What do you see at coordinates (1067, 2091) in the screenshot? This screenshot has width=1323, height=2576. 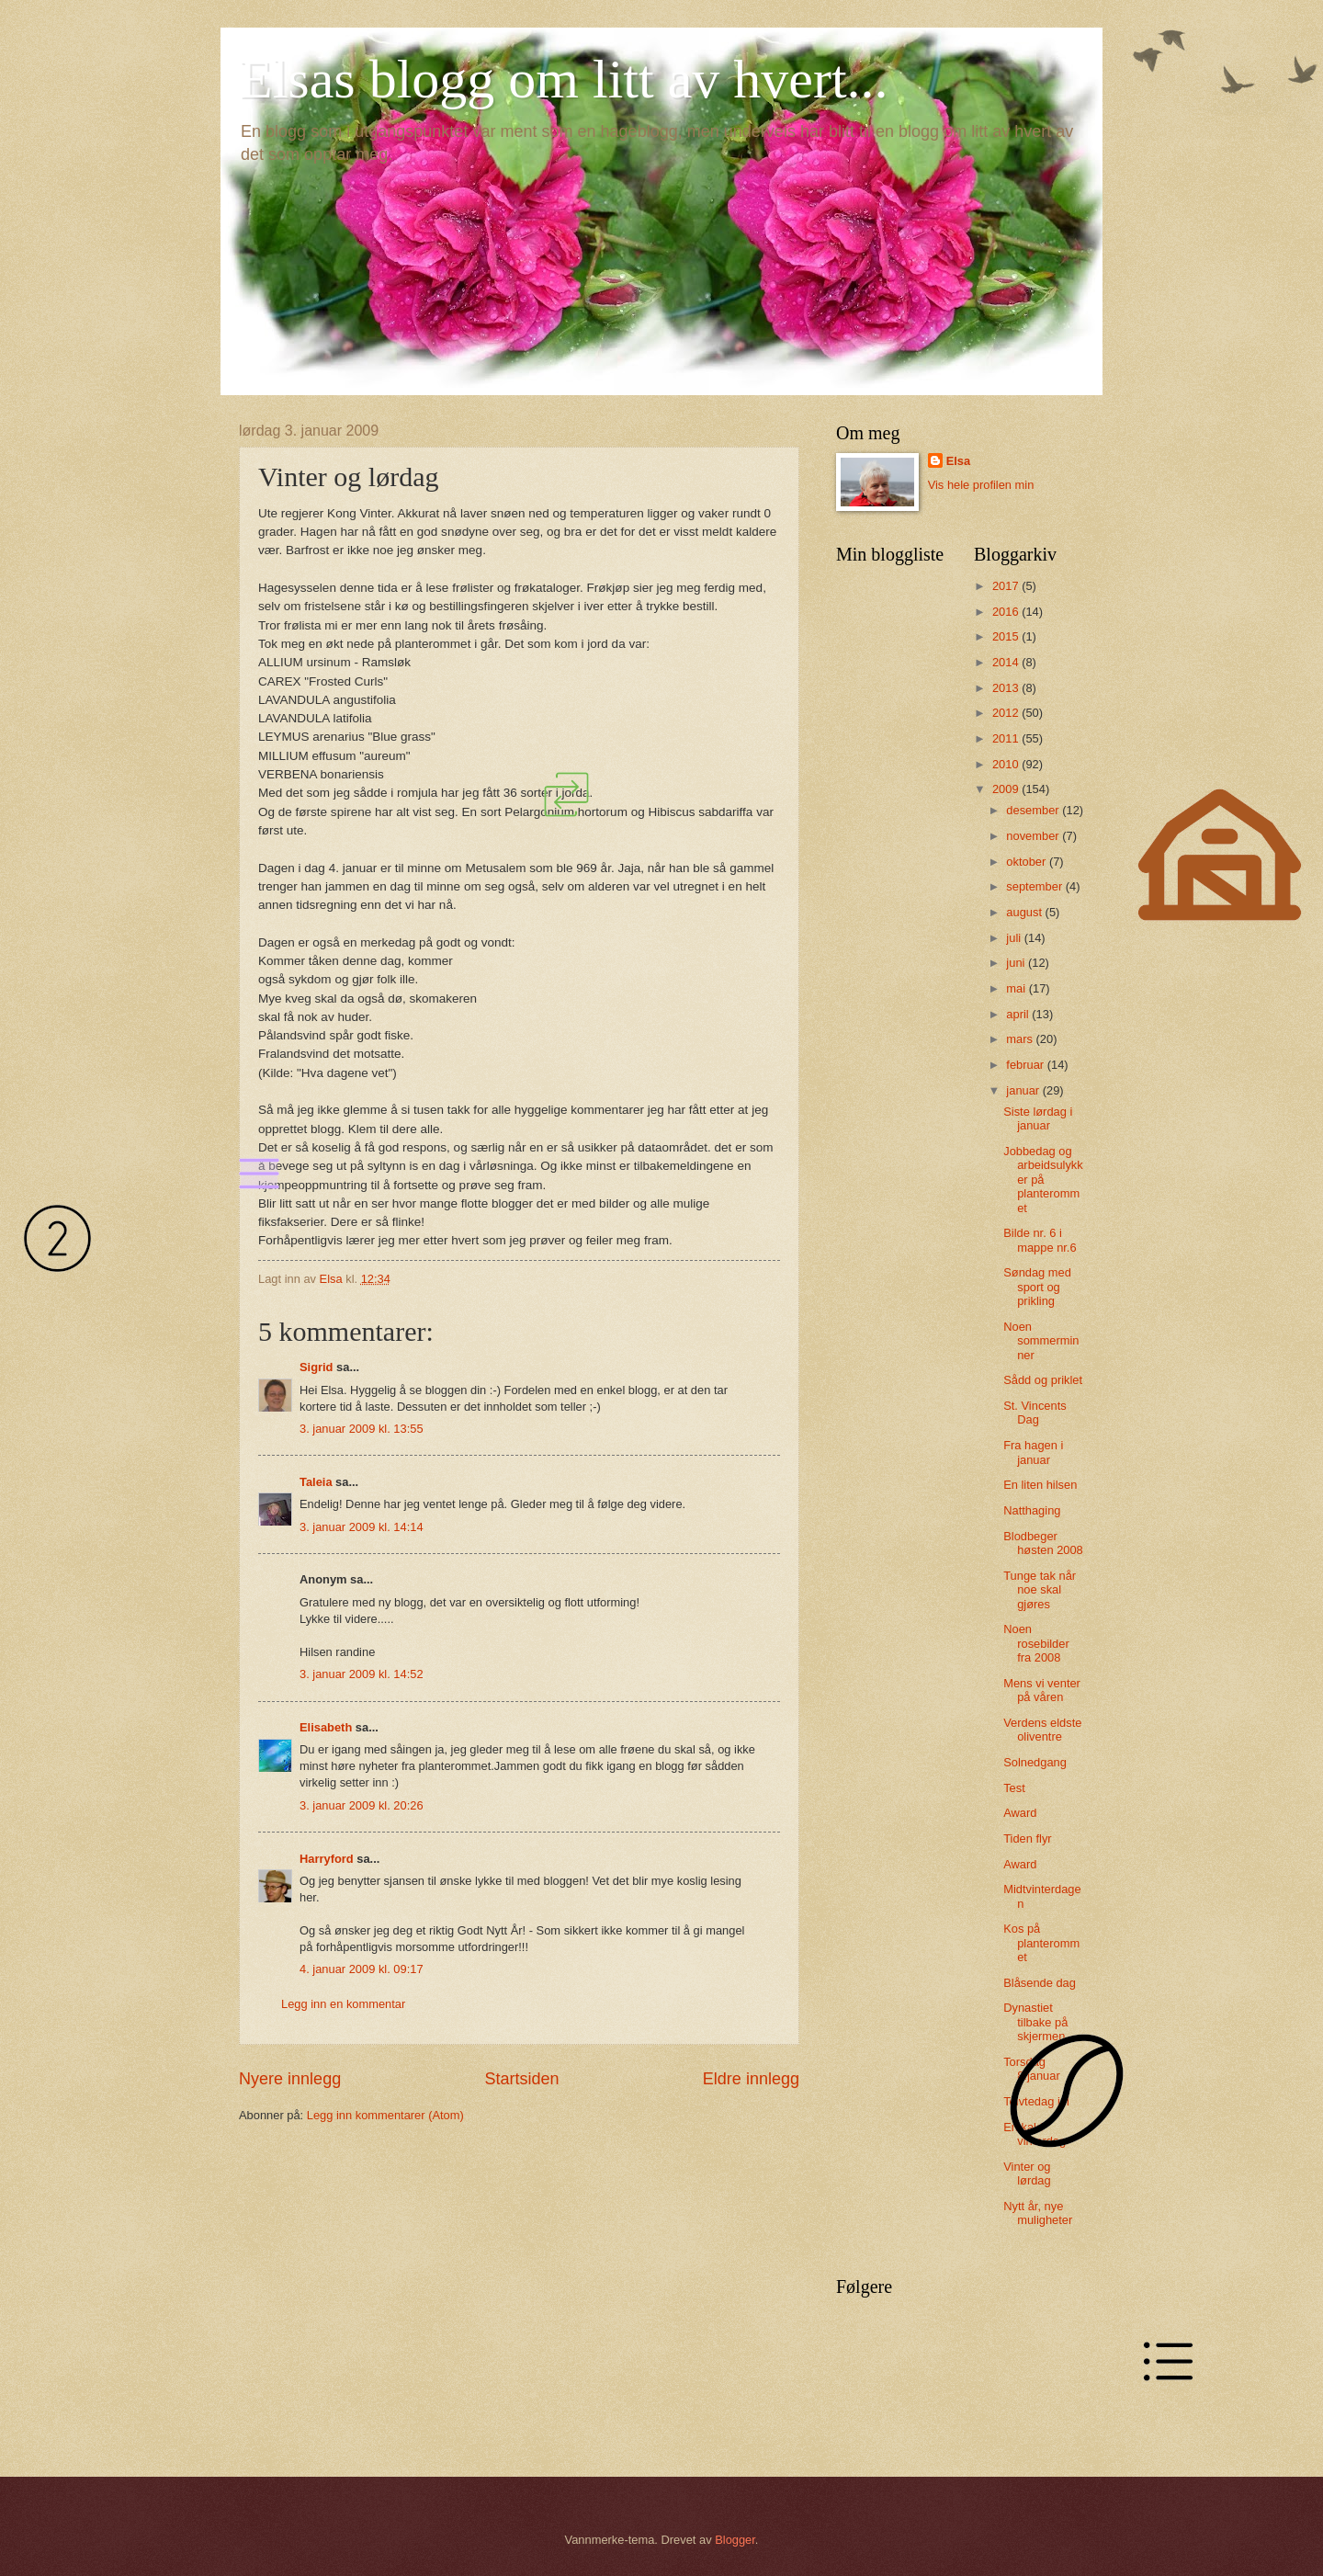 I see `browse coffee-related content or settings` at bounding box center [1067, 2091].